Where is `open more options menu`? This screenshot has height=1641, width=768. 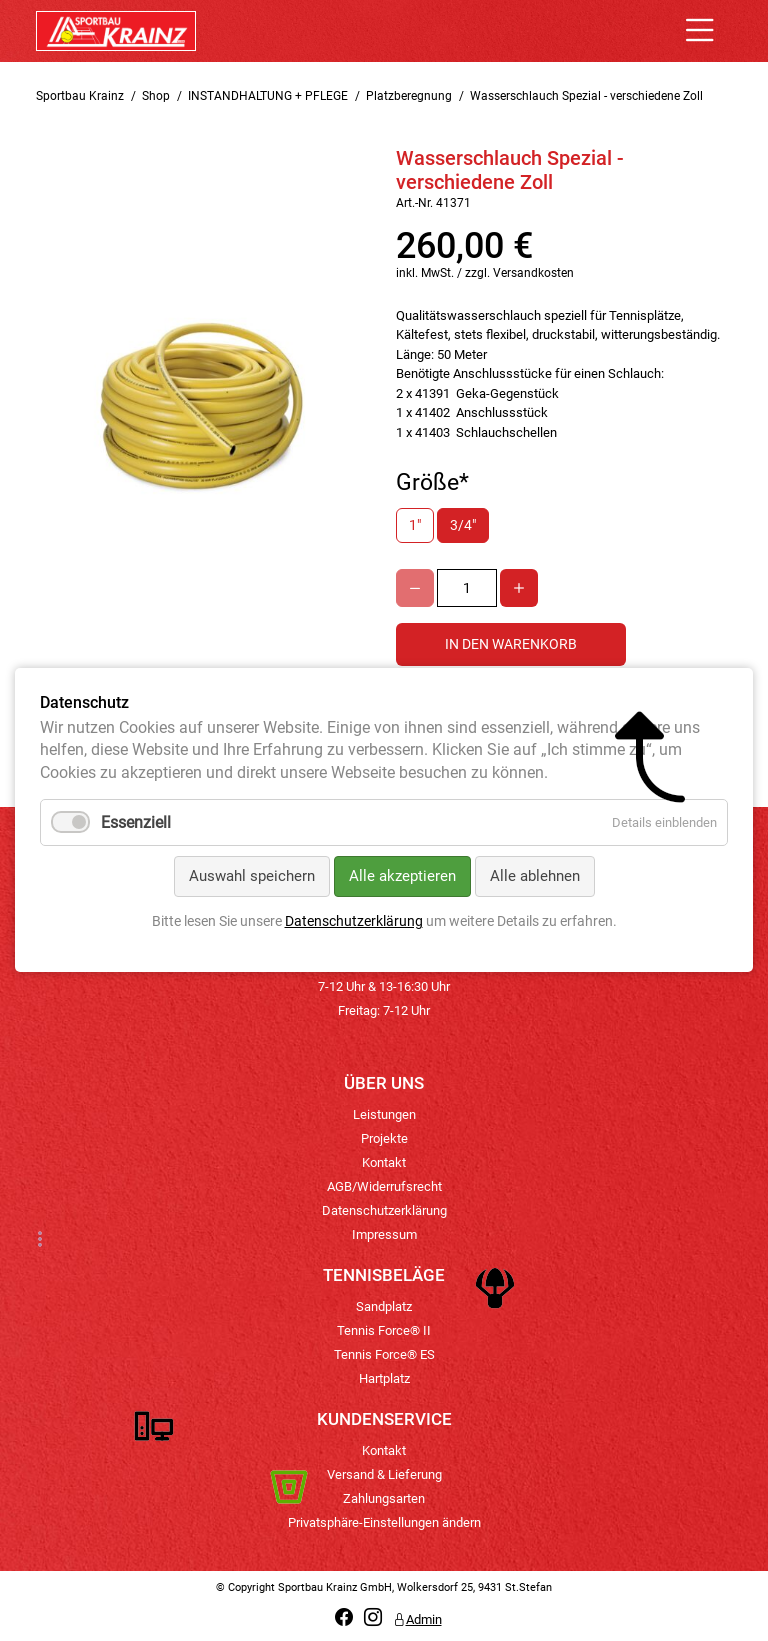
open more options menu is located at coordinates (40, 1239).